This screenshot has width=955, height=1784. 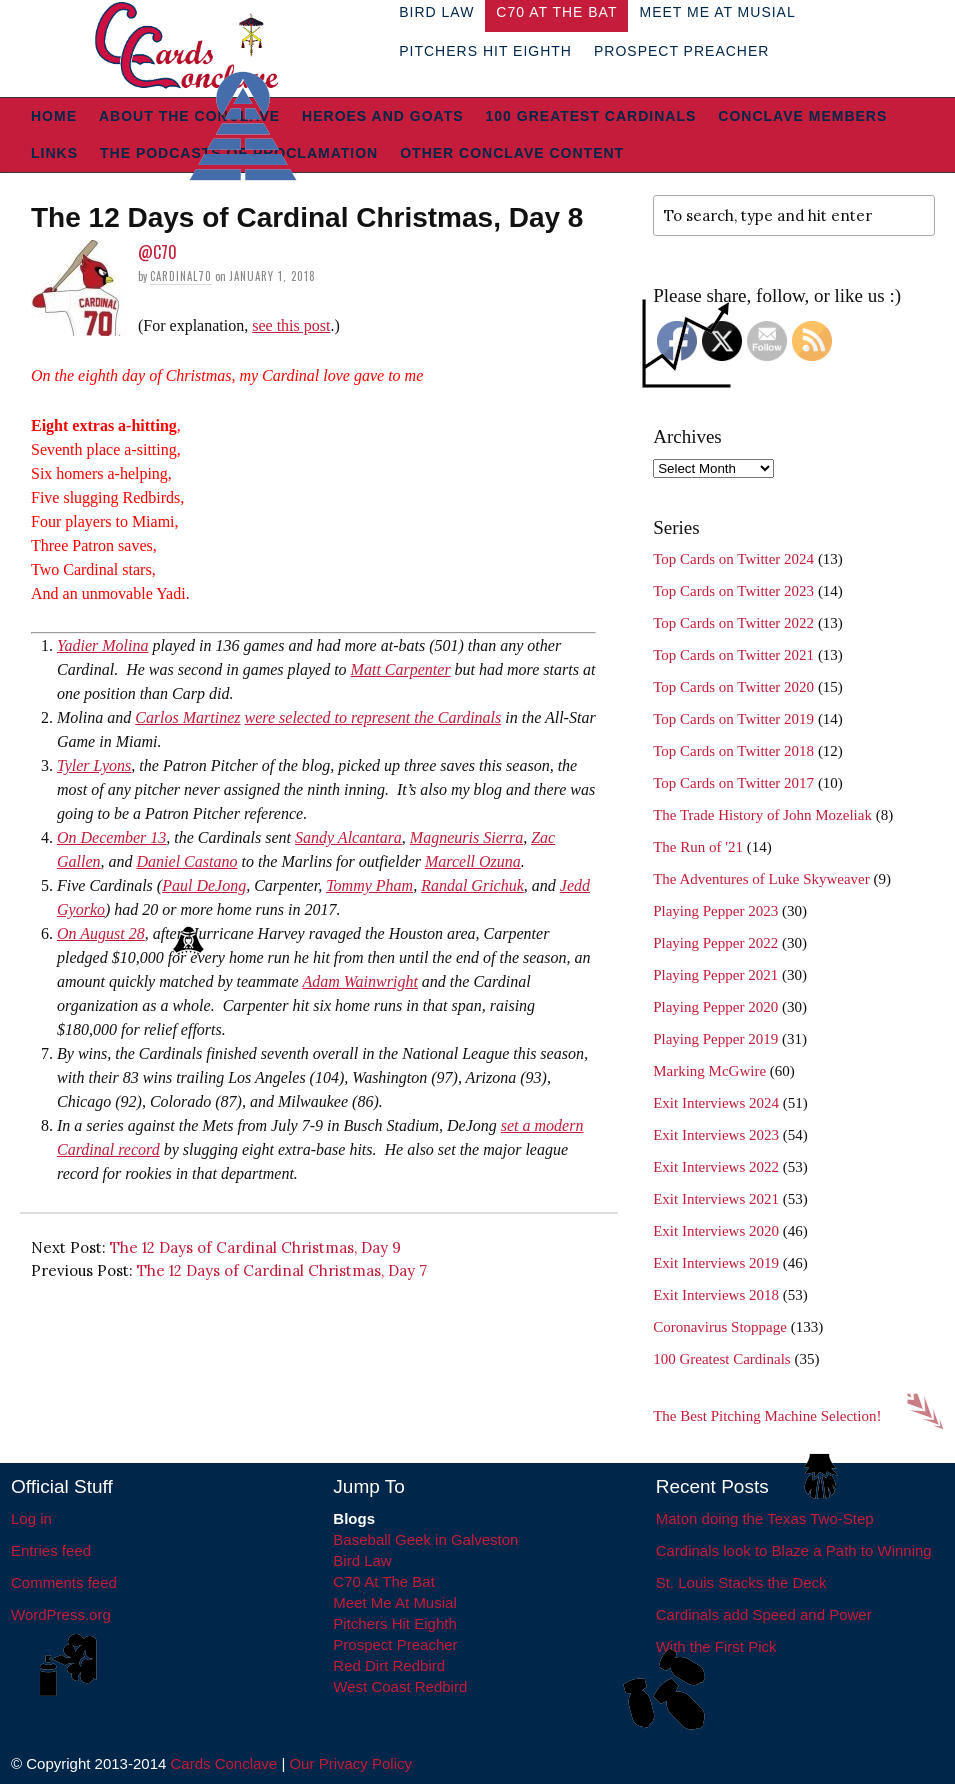 I want to click on indicates a combo attack or chain skill, so click(x=925, y=1411).